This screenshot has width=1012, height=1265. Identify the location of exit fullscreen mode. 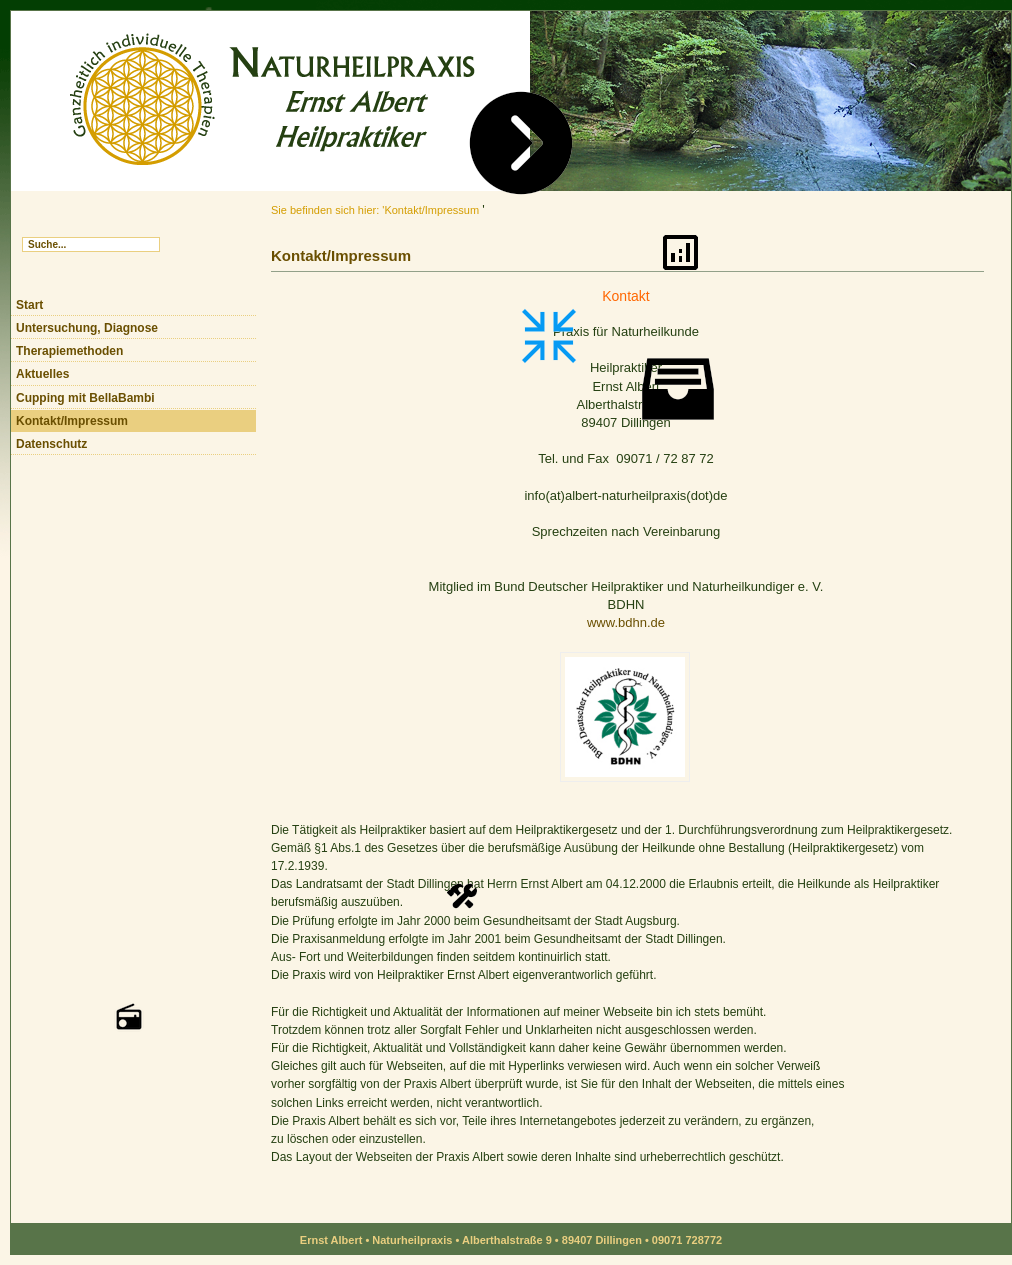
(549, 336).